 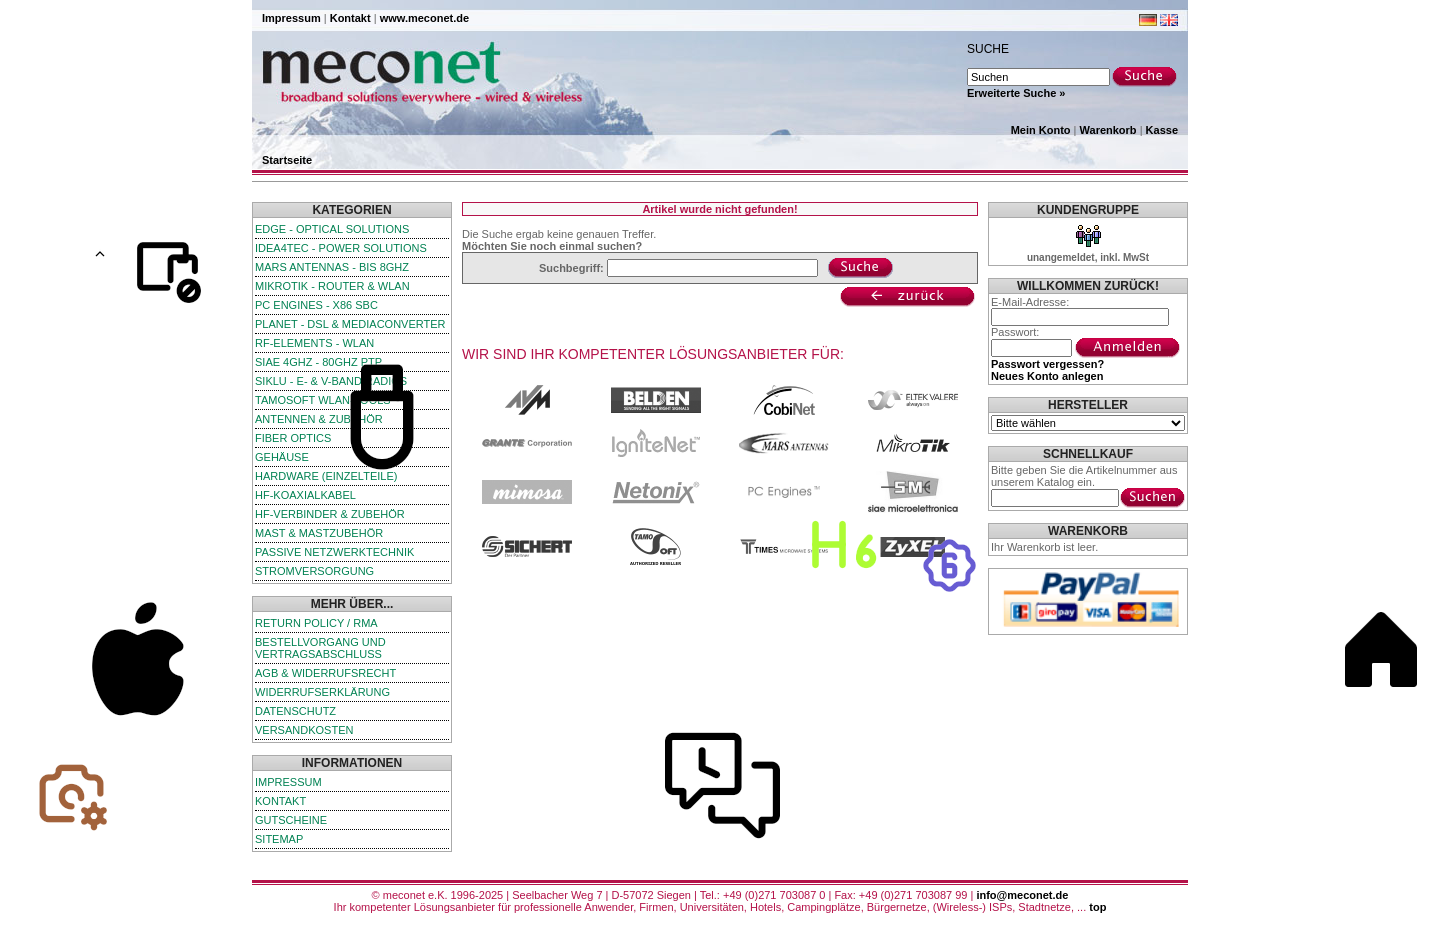 What do you see at coordinates (167, 269) in the screenshot?
I see `disconnect or unpair a device` at bounding box center [167, 269].